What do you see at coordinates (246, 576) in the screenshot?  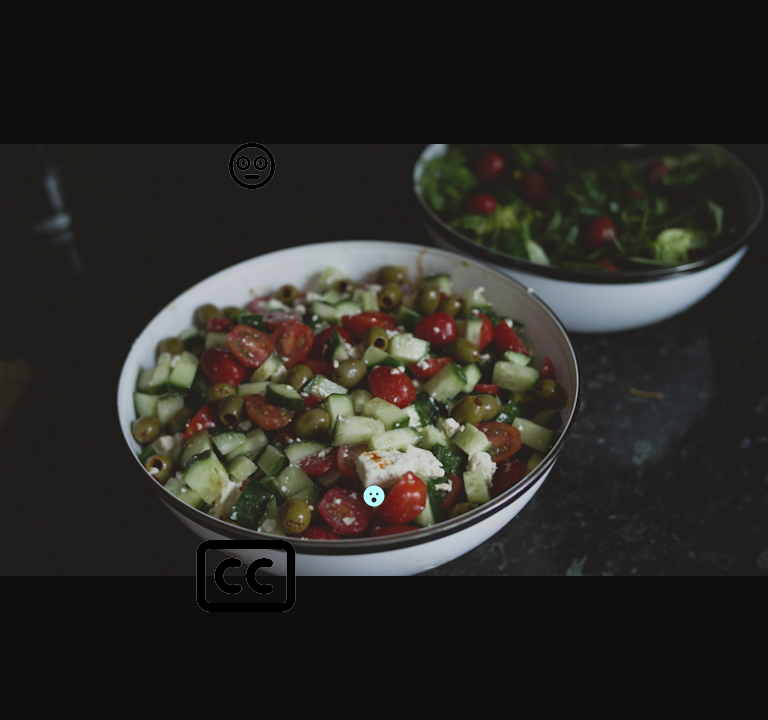 I see `enable closed captions for video content` at bounding box center [246, 576].